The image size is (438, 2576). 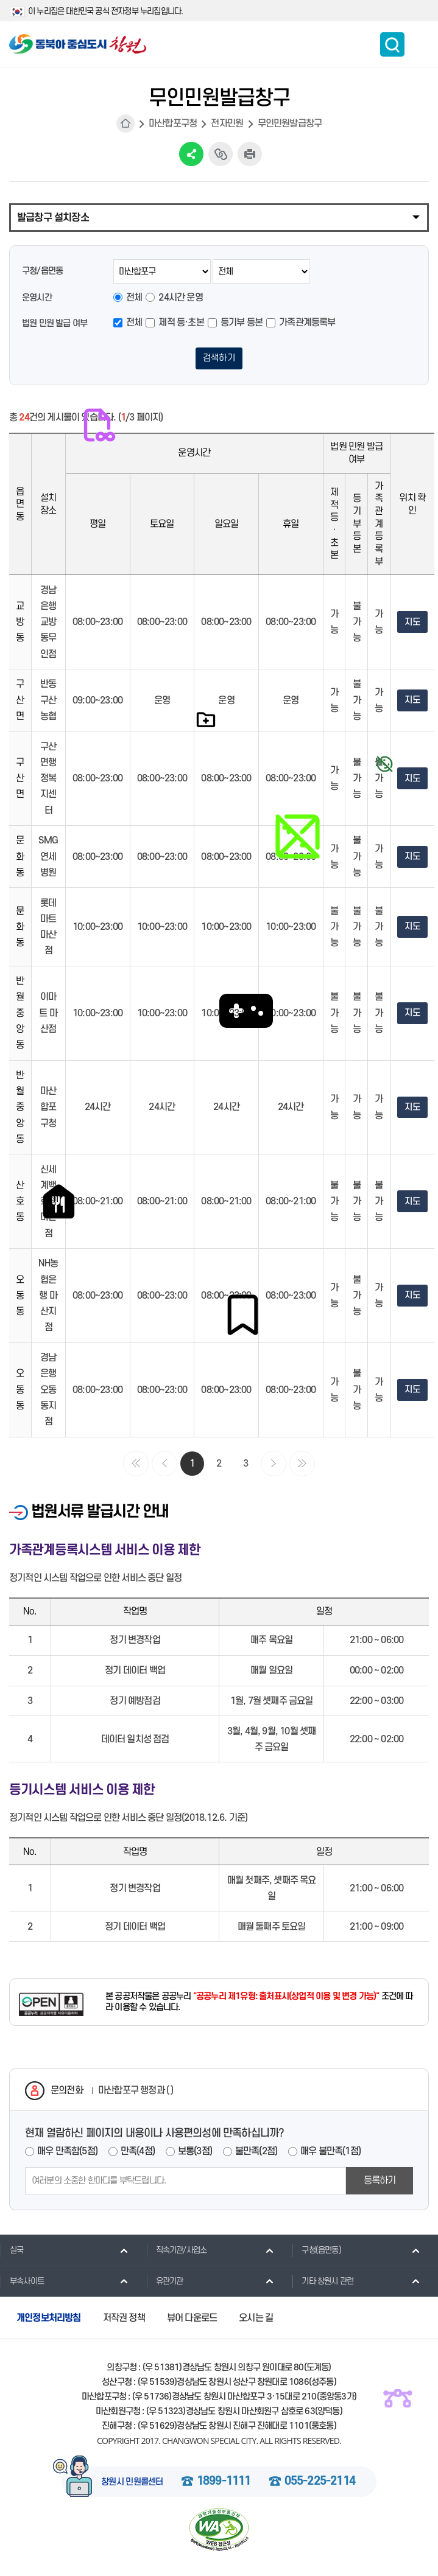 What do you see at coordinates (242, 1314) in the screenshot?
I see `save this item for later` at bounding box center [242, 1314].